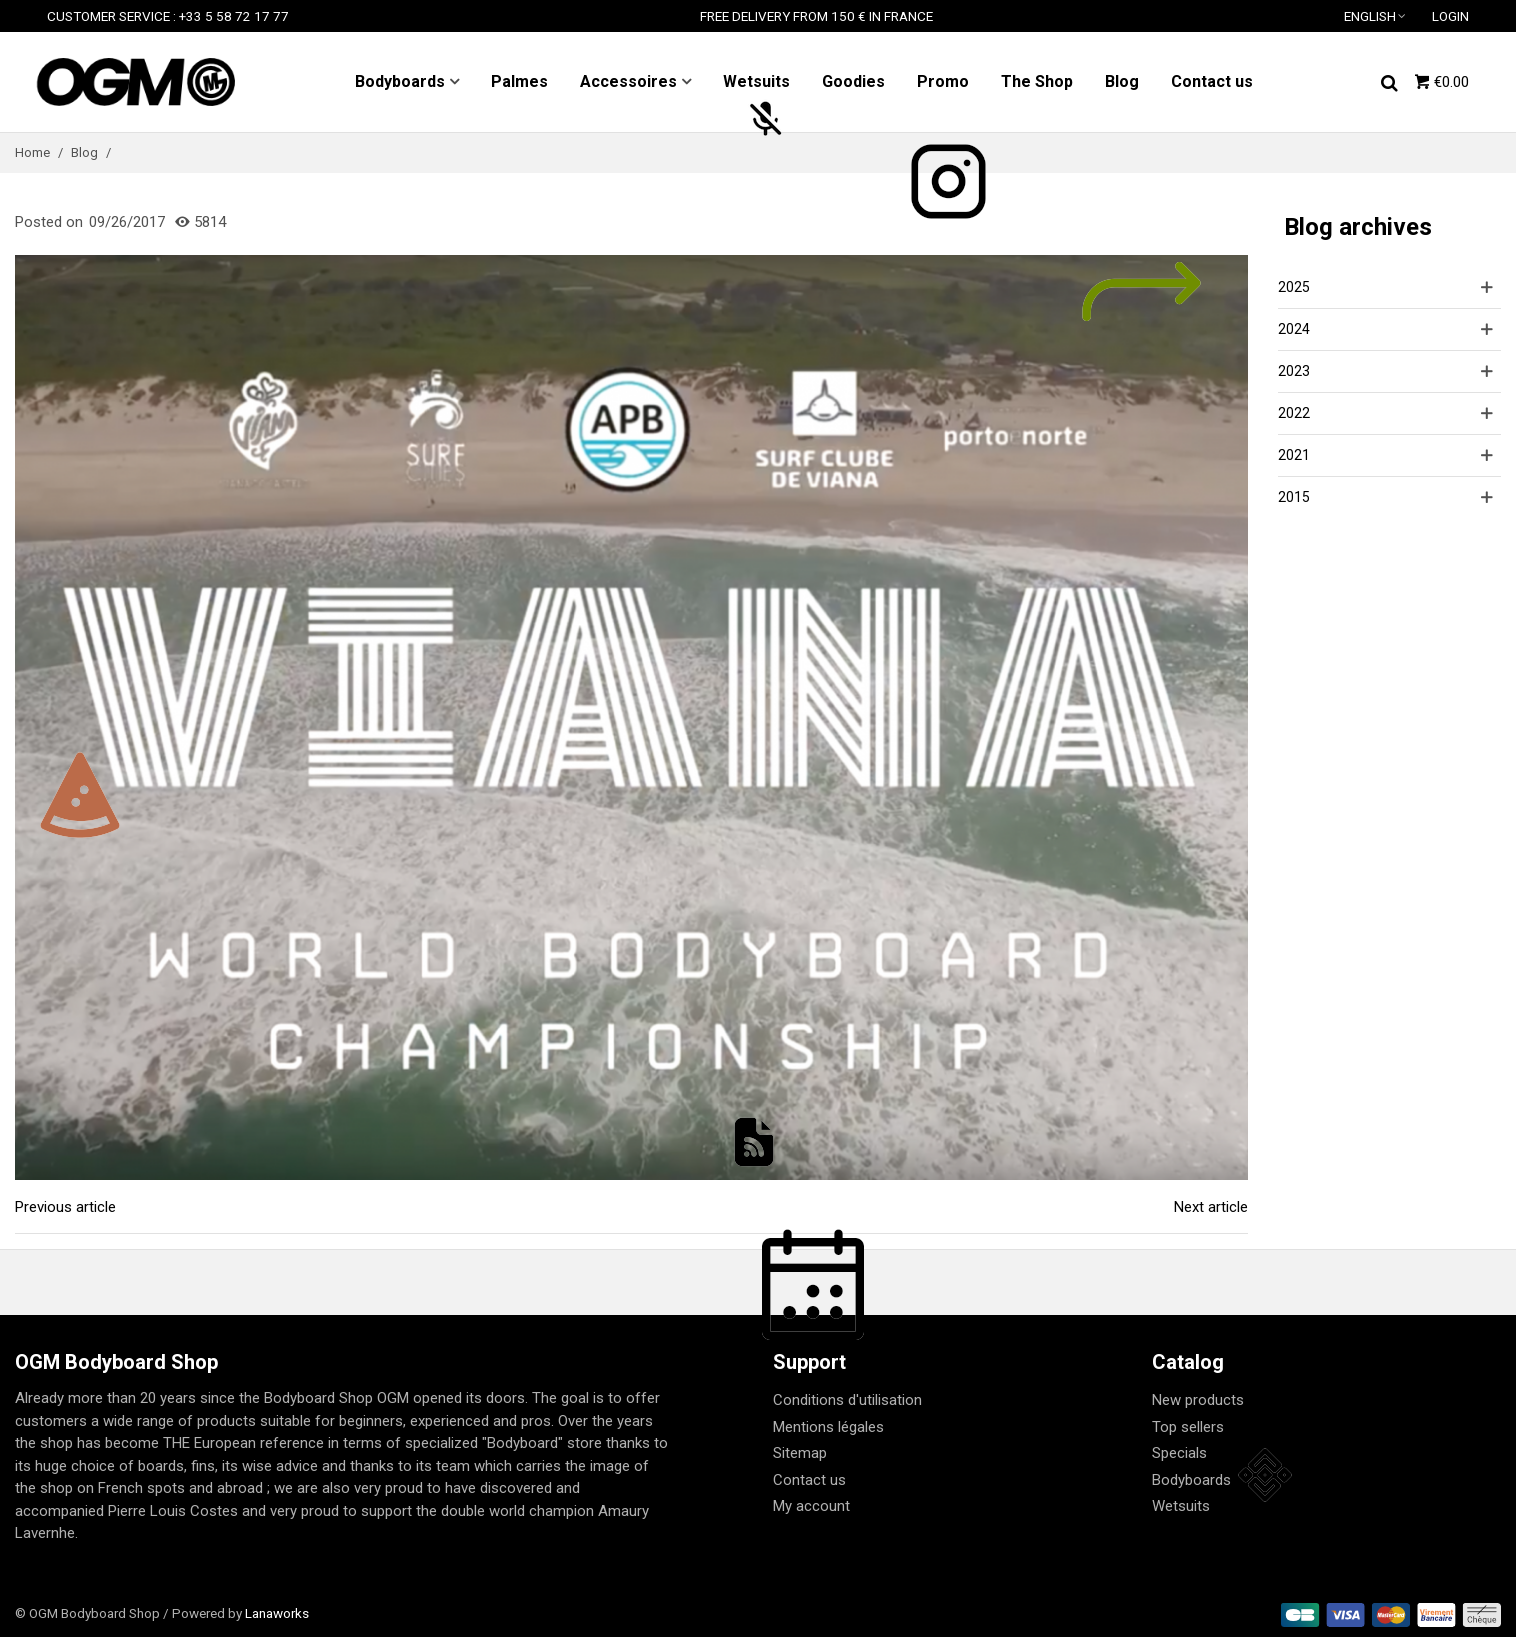 This screenshot has height=1637, width=1516. I want to click on access RSS feed file, so click(754, 1142).